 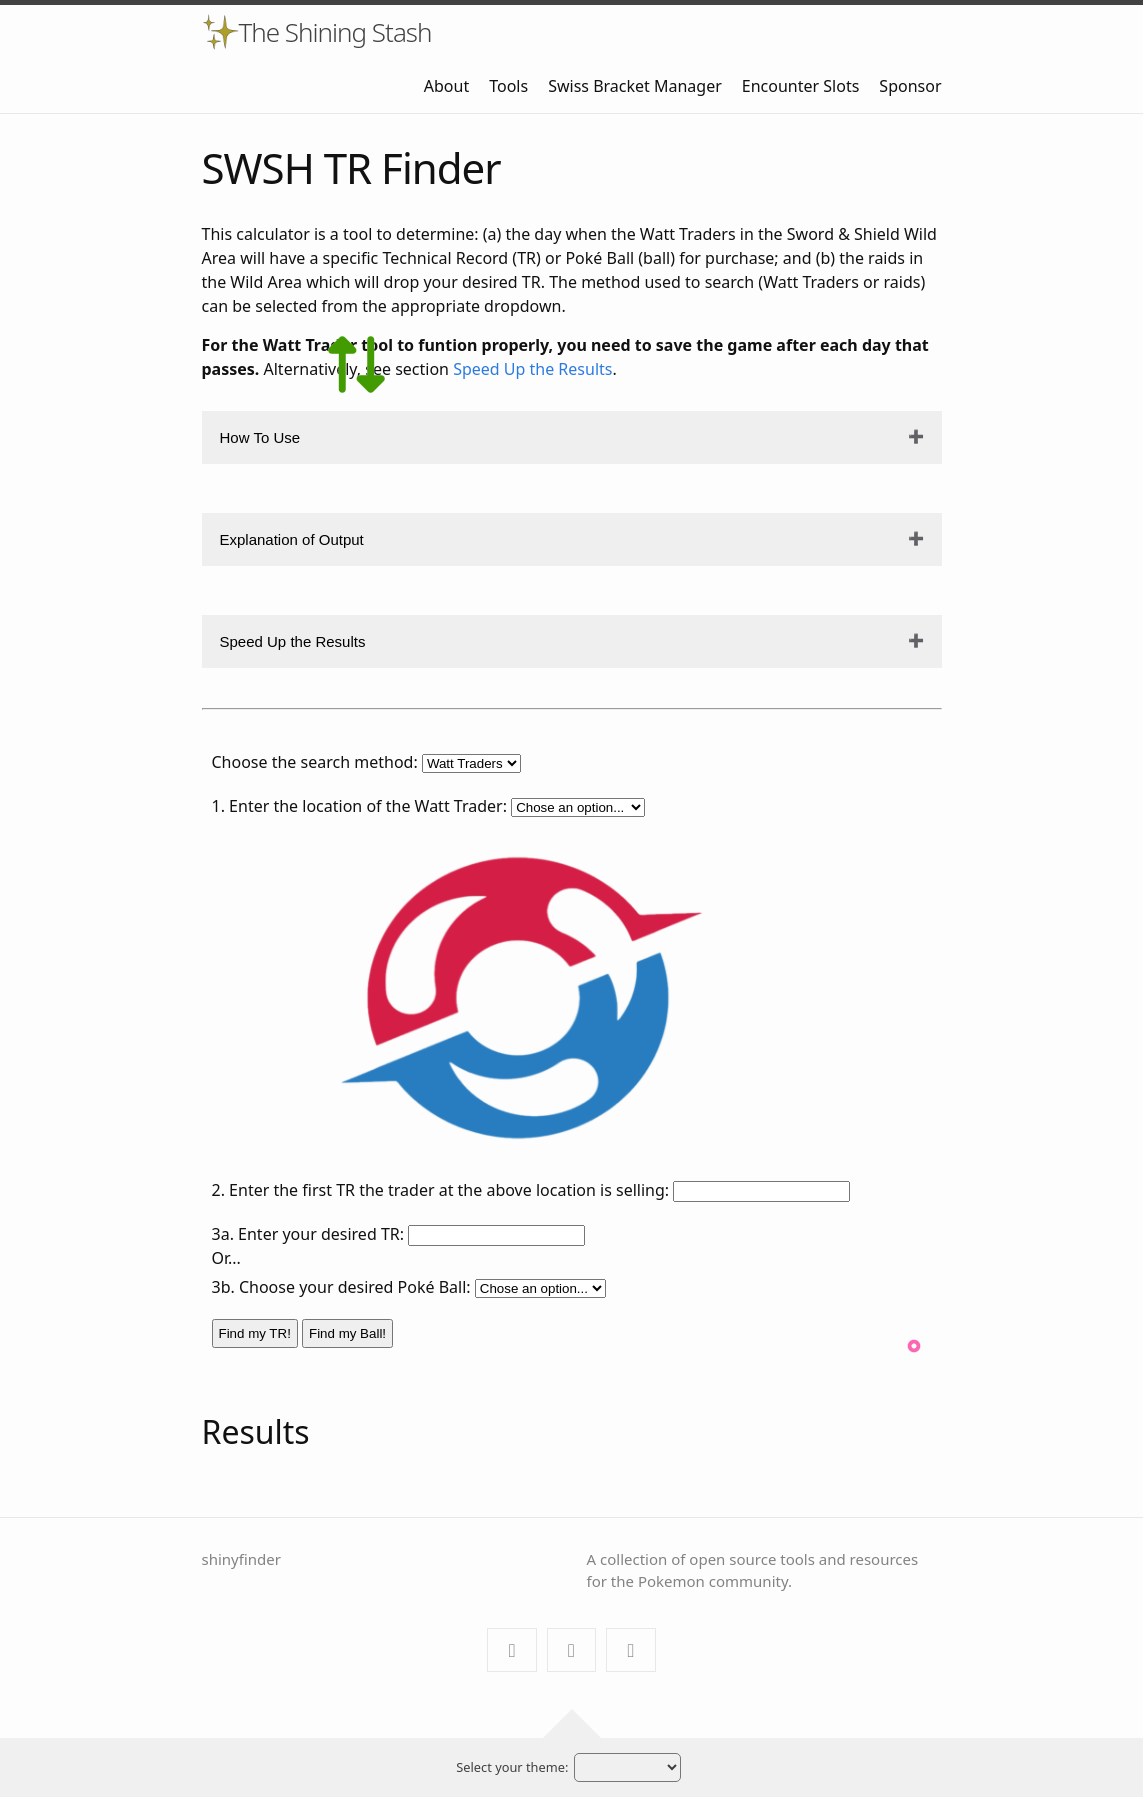 What do you see at coordinates (356, 364) in the screenshot?
I see `adjust vertical size or height` at bounding box center [356, 364].